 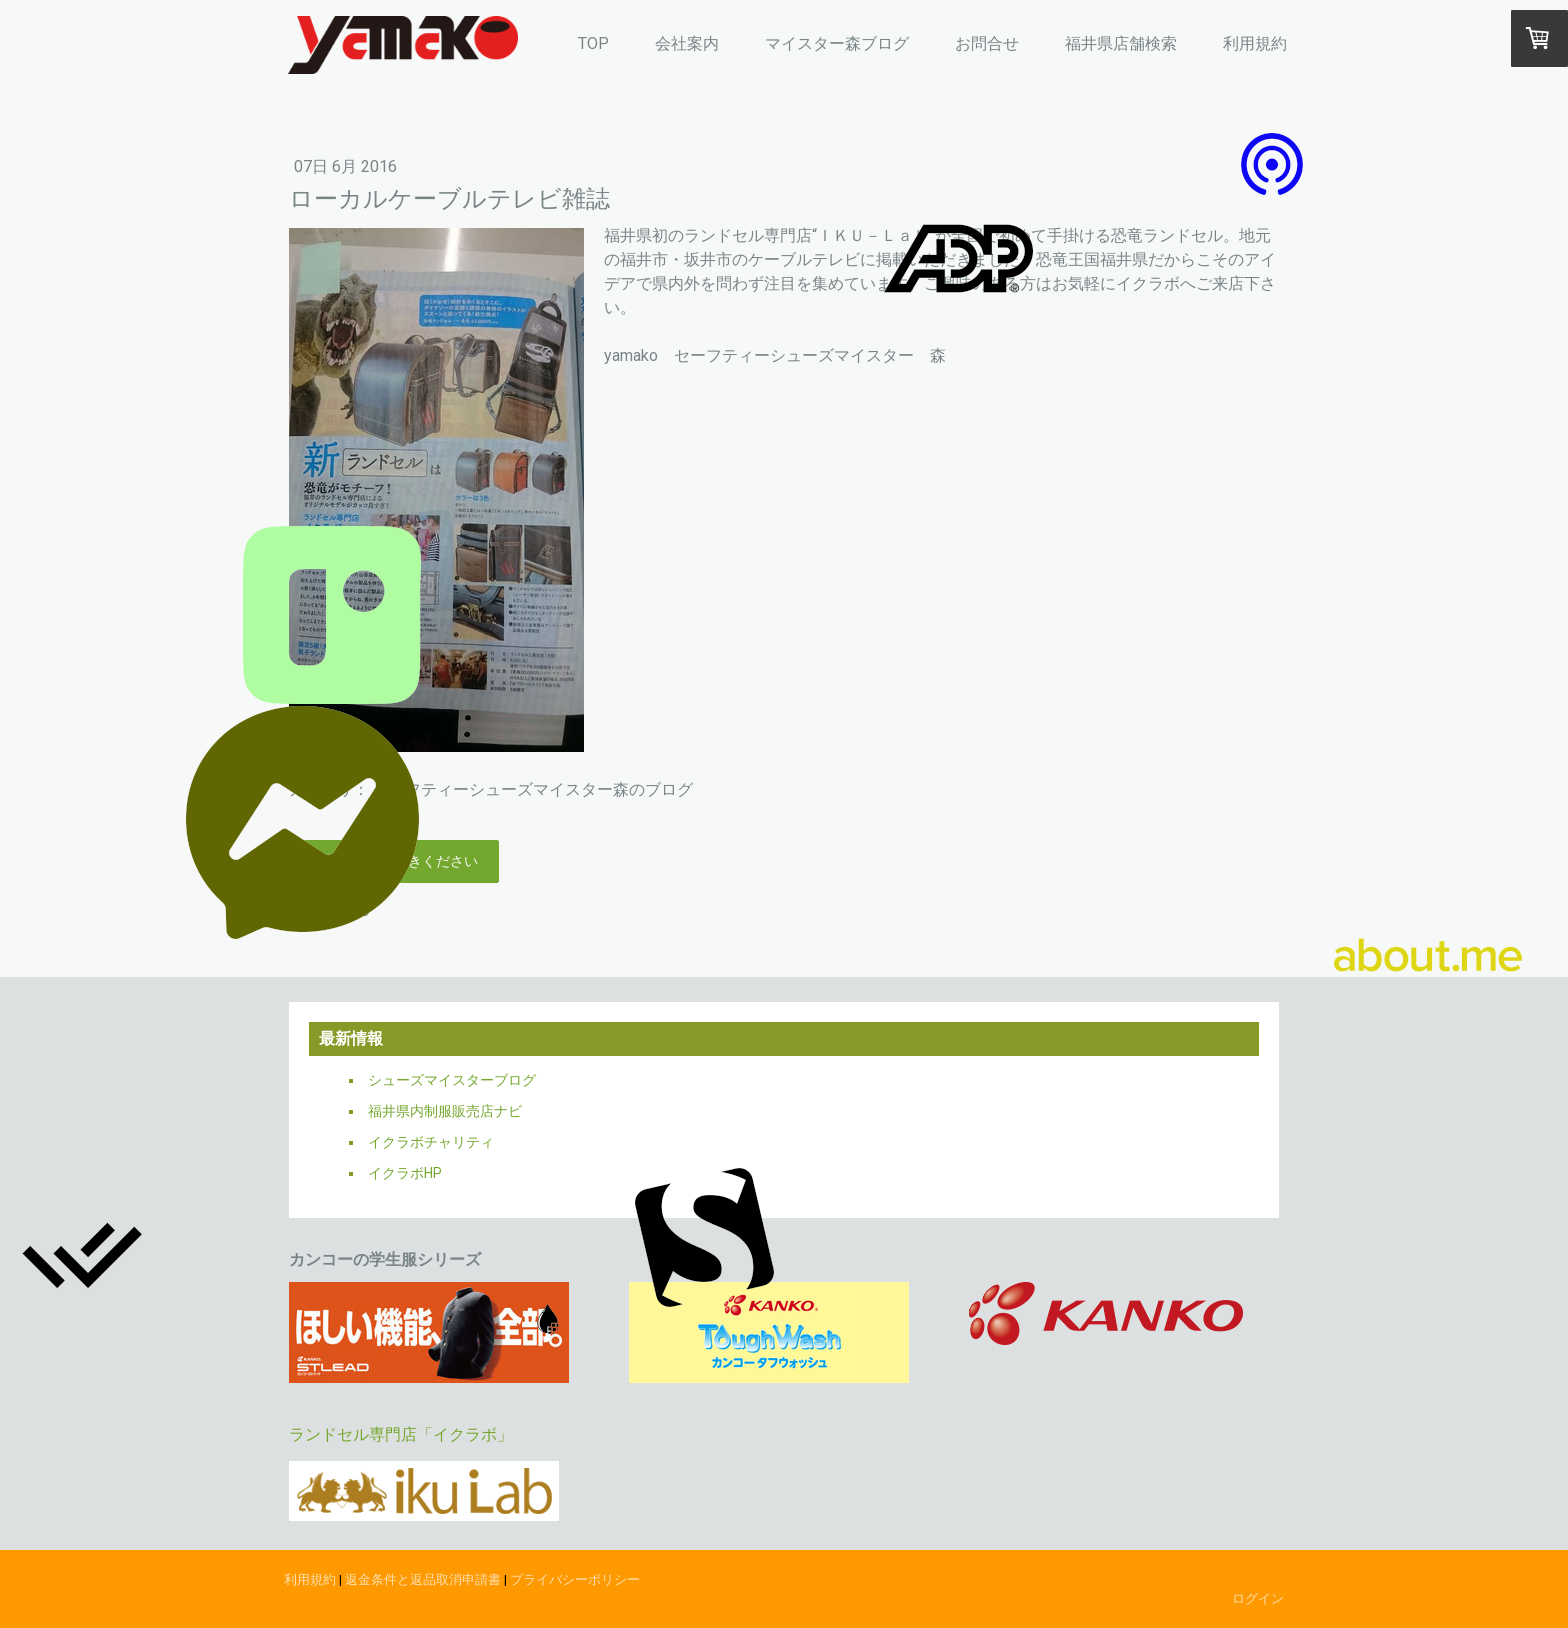 I want to click on visit smashing magazine website, so click(x=704, y=1237).